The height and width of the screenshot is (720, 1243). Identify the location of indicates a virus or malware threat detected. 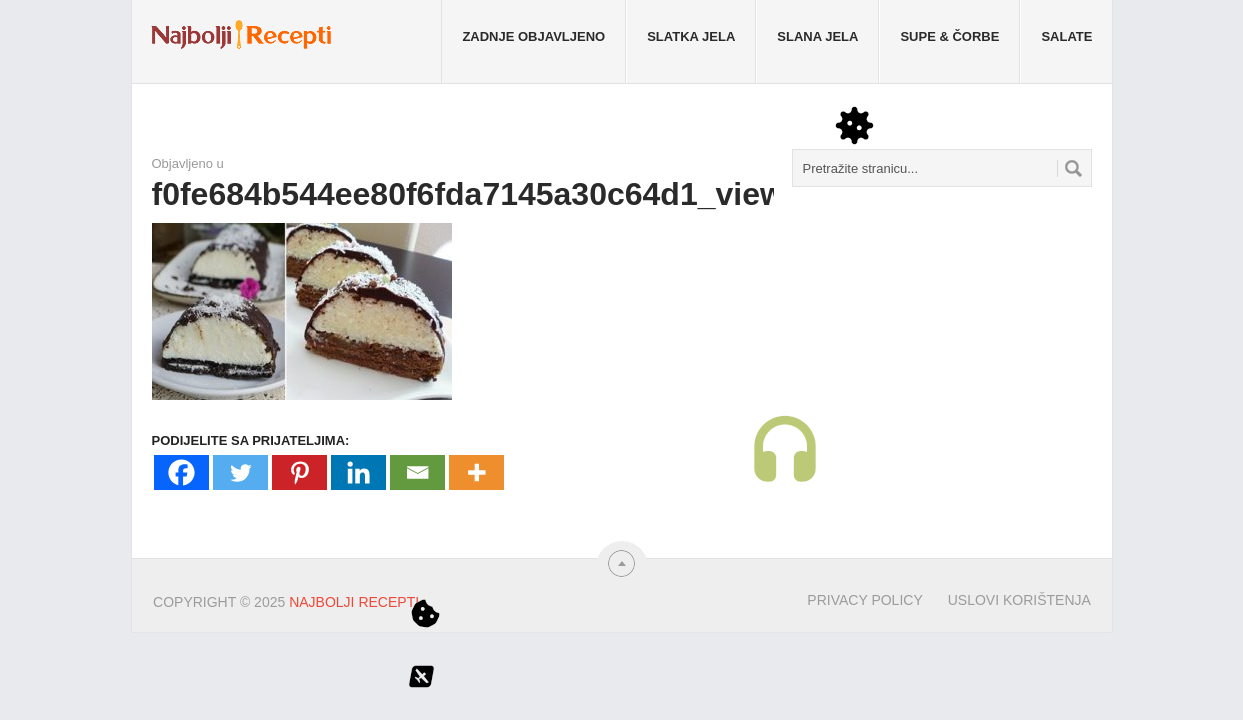
(854, 125).